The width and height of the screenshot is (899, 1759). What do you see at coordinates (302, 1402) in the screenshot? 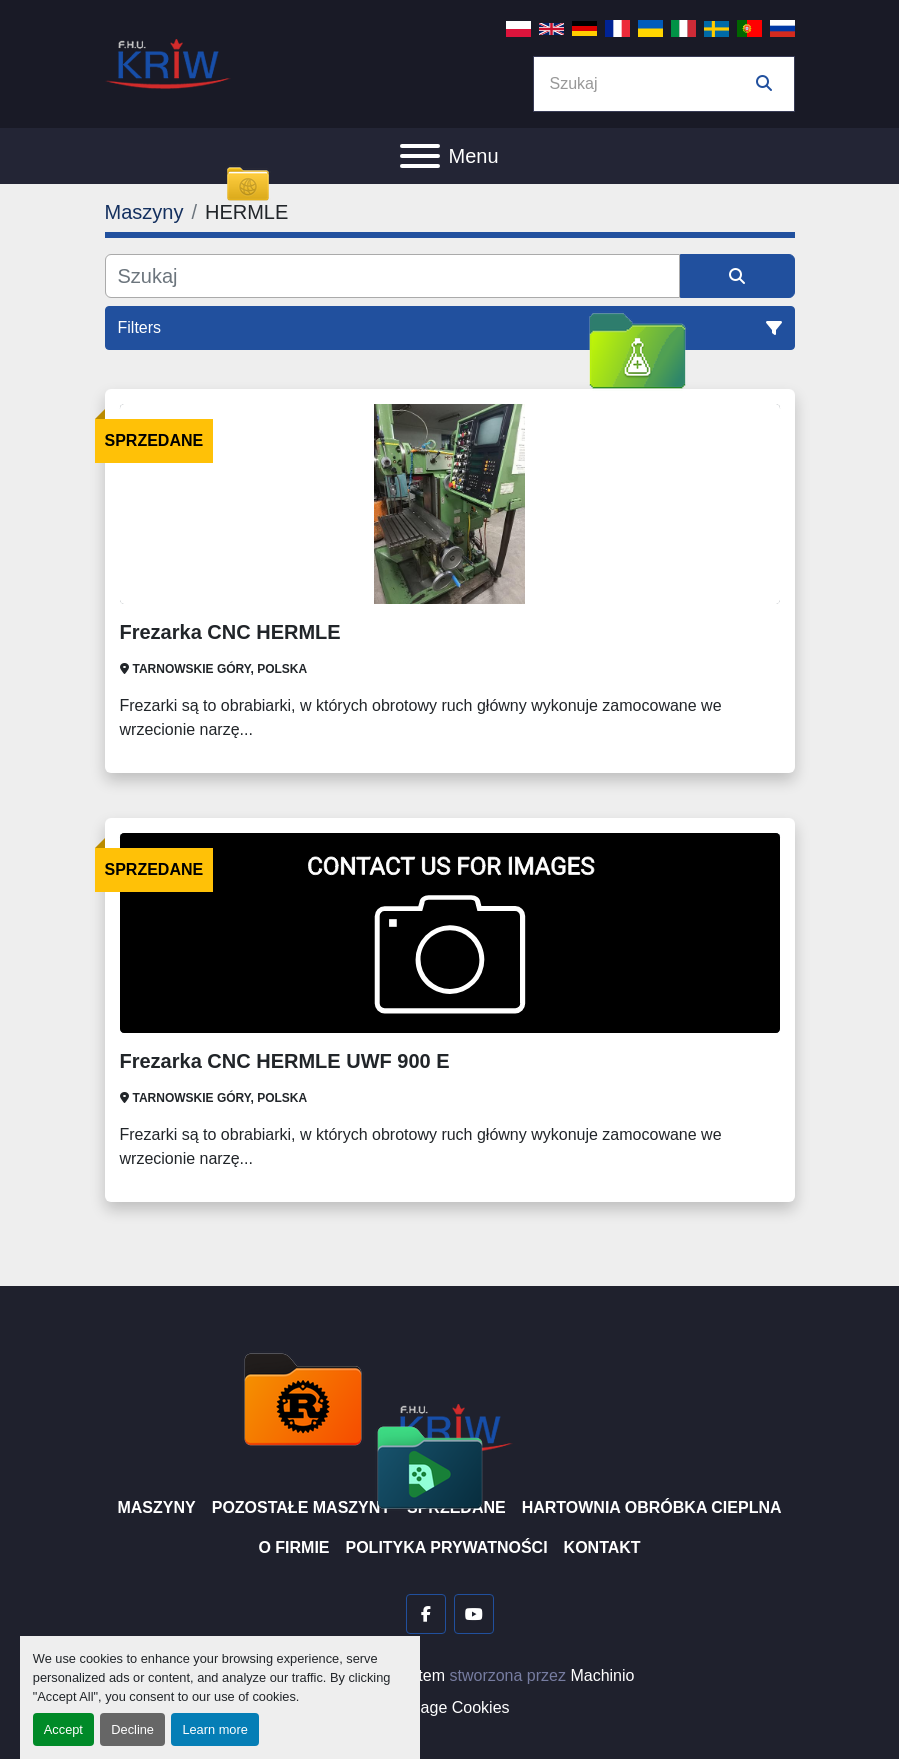
I see `open folder containing rust programming projects` at bounding box center [302, 1402].